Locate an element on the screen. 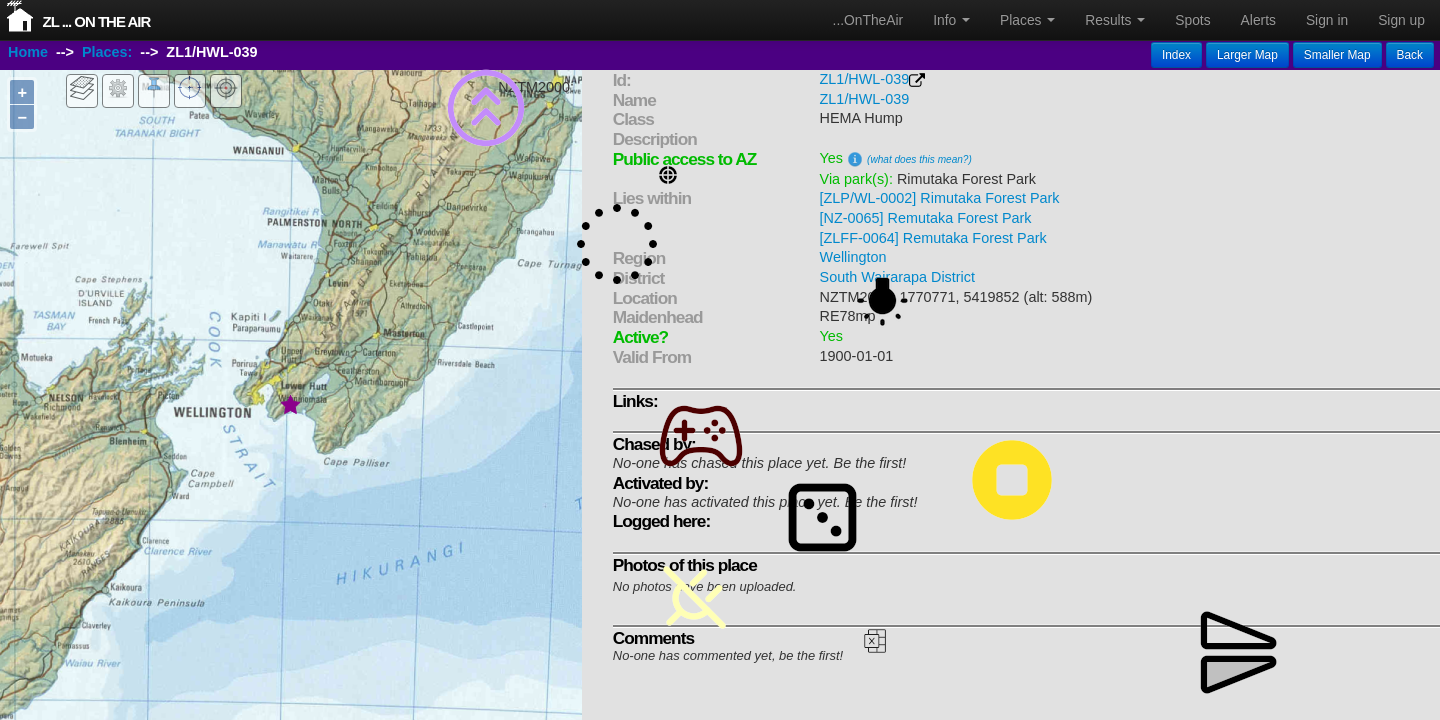 The width and height of the screenshot is (1440, 720). flip image vertically is located at coordinates (1235, 652).